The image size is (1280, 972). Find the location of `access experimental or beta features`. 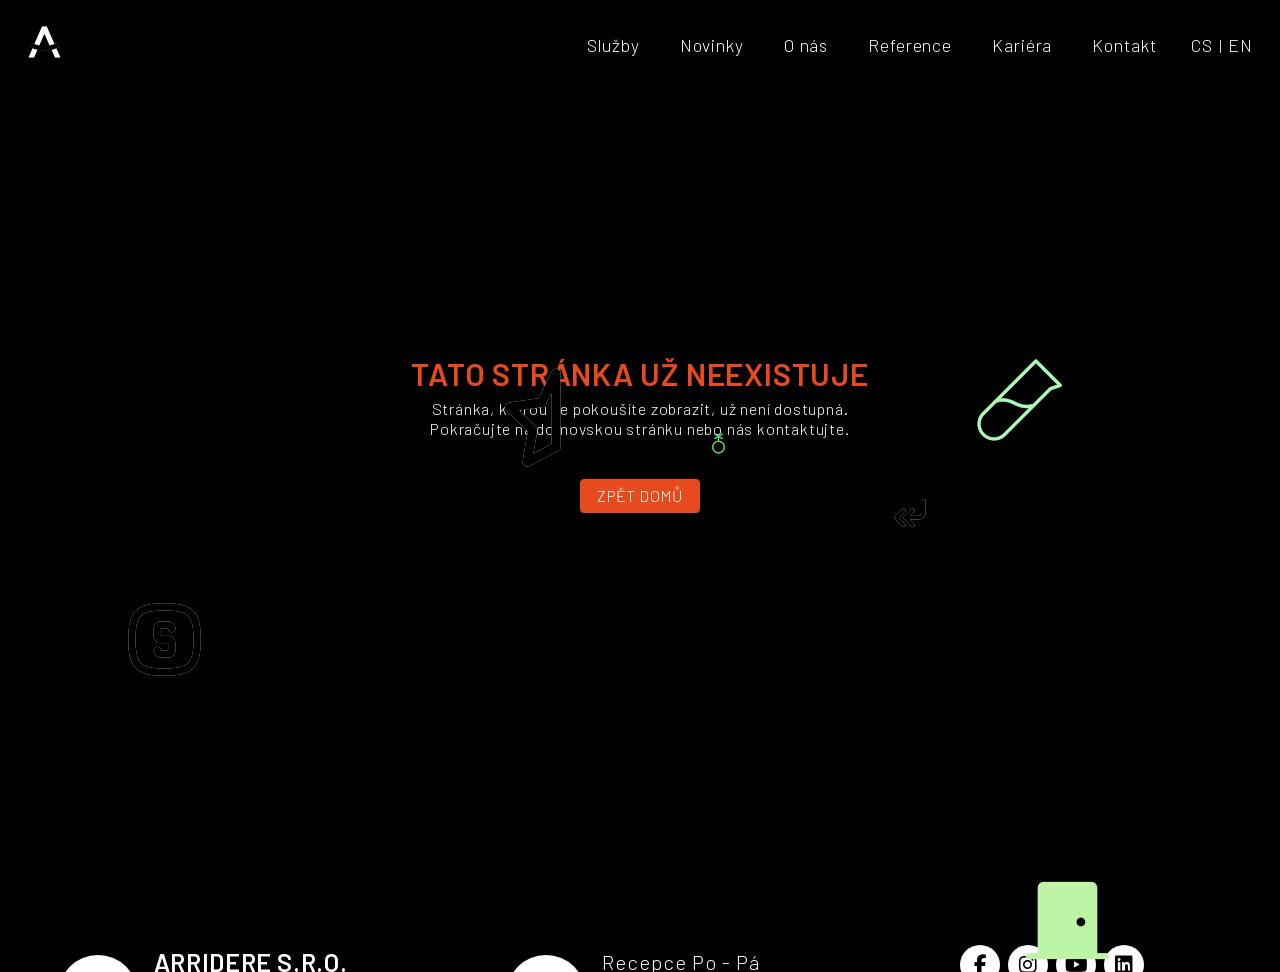

access experimental or beta features is located at coordinates (1018, 400).